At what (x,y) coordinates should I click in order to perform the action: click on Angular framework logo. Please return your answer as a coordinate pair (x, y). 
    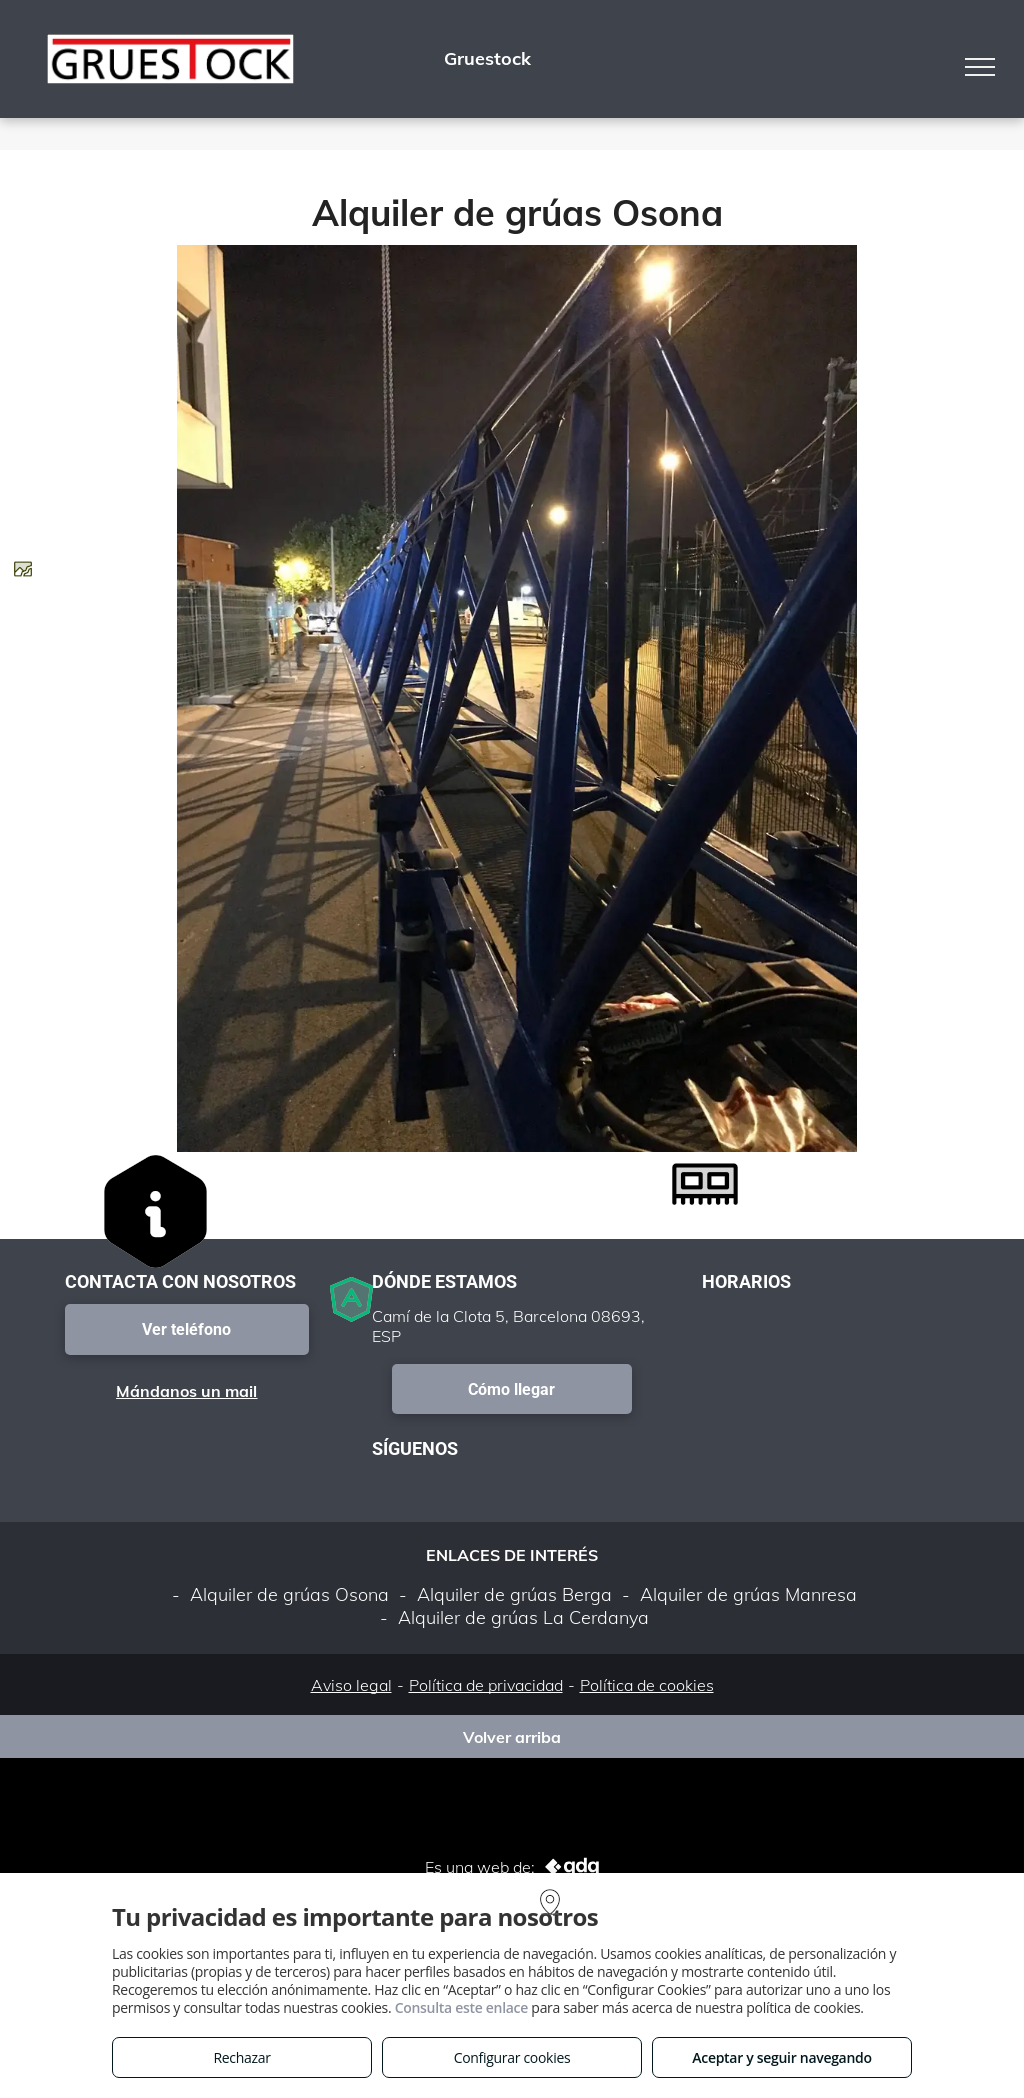
    Looking at the image, I should click on (351, 1298).